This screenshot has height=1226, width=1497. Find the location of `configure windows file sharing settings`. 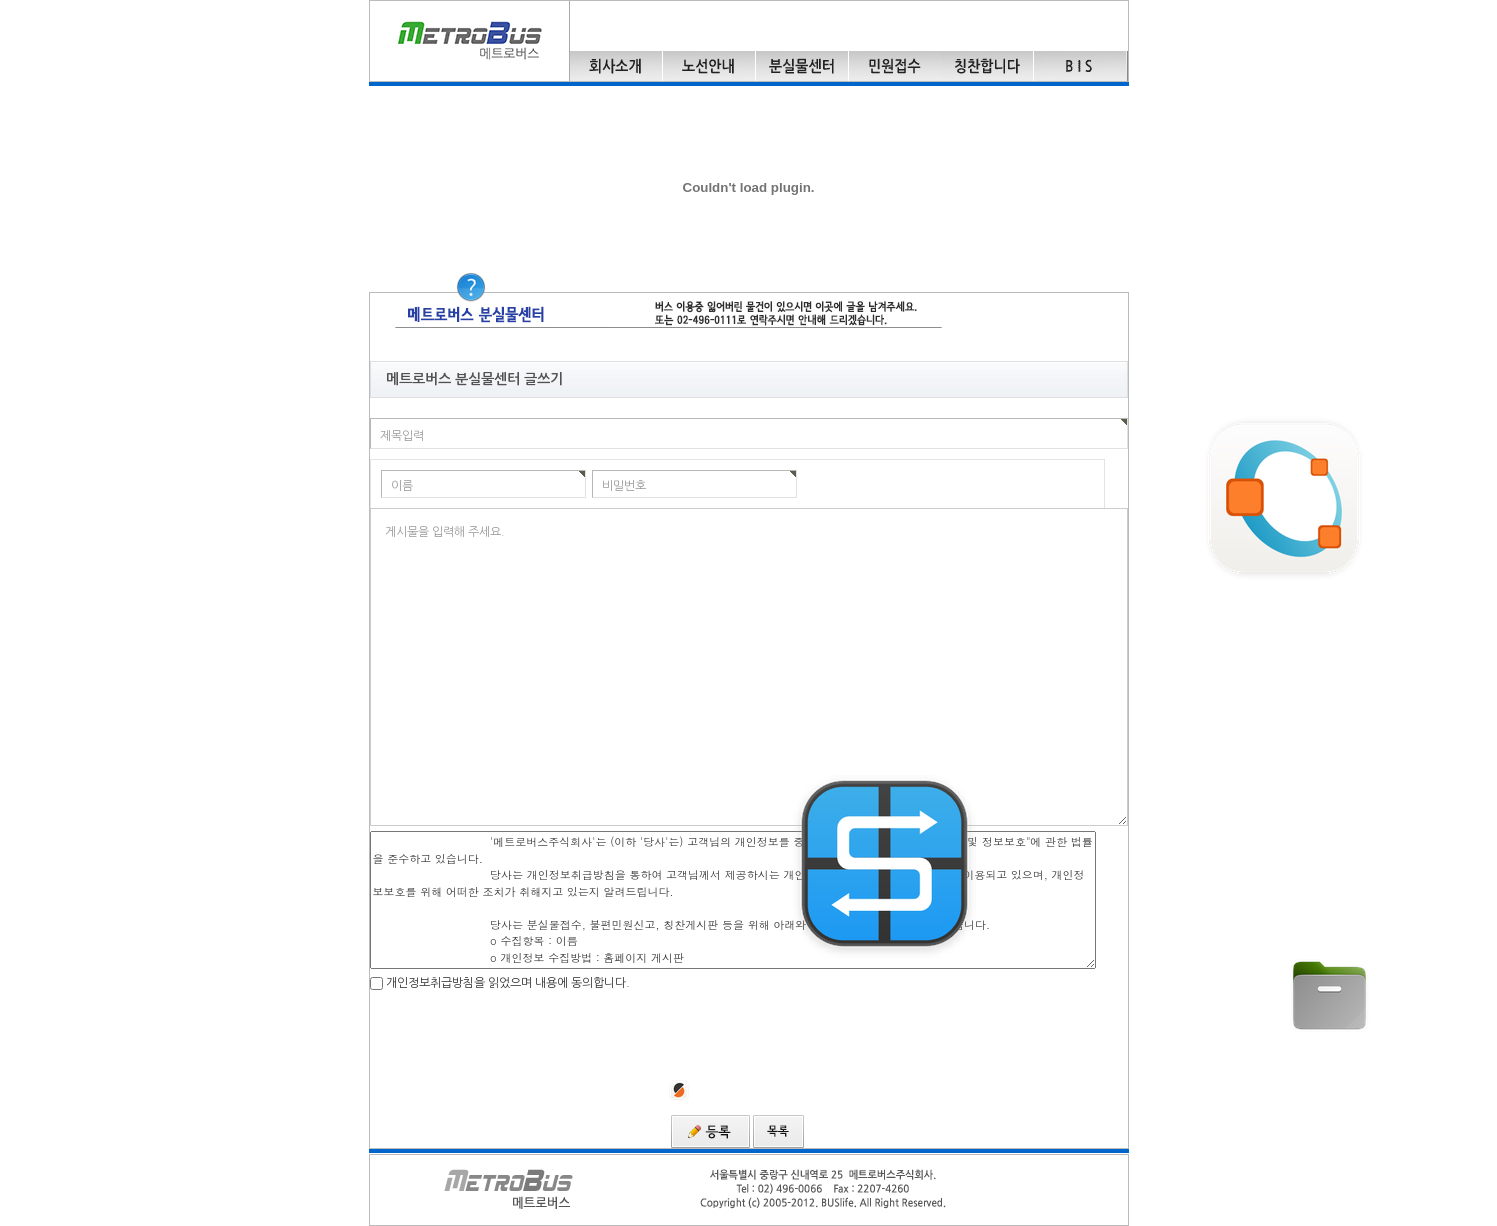

configure windows file sharing settings is located at coordinates (884, 866).